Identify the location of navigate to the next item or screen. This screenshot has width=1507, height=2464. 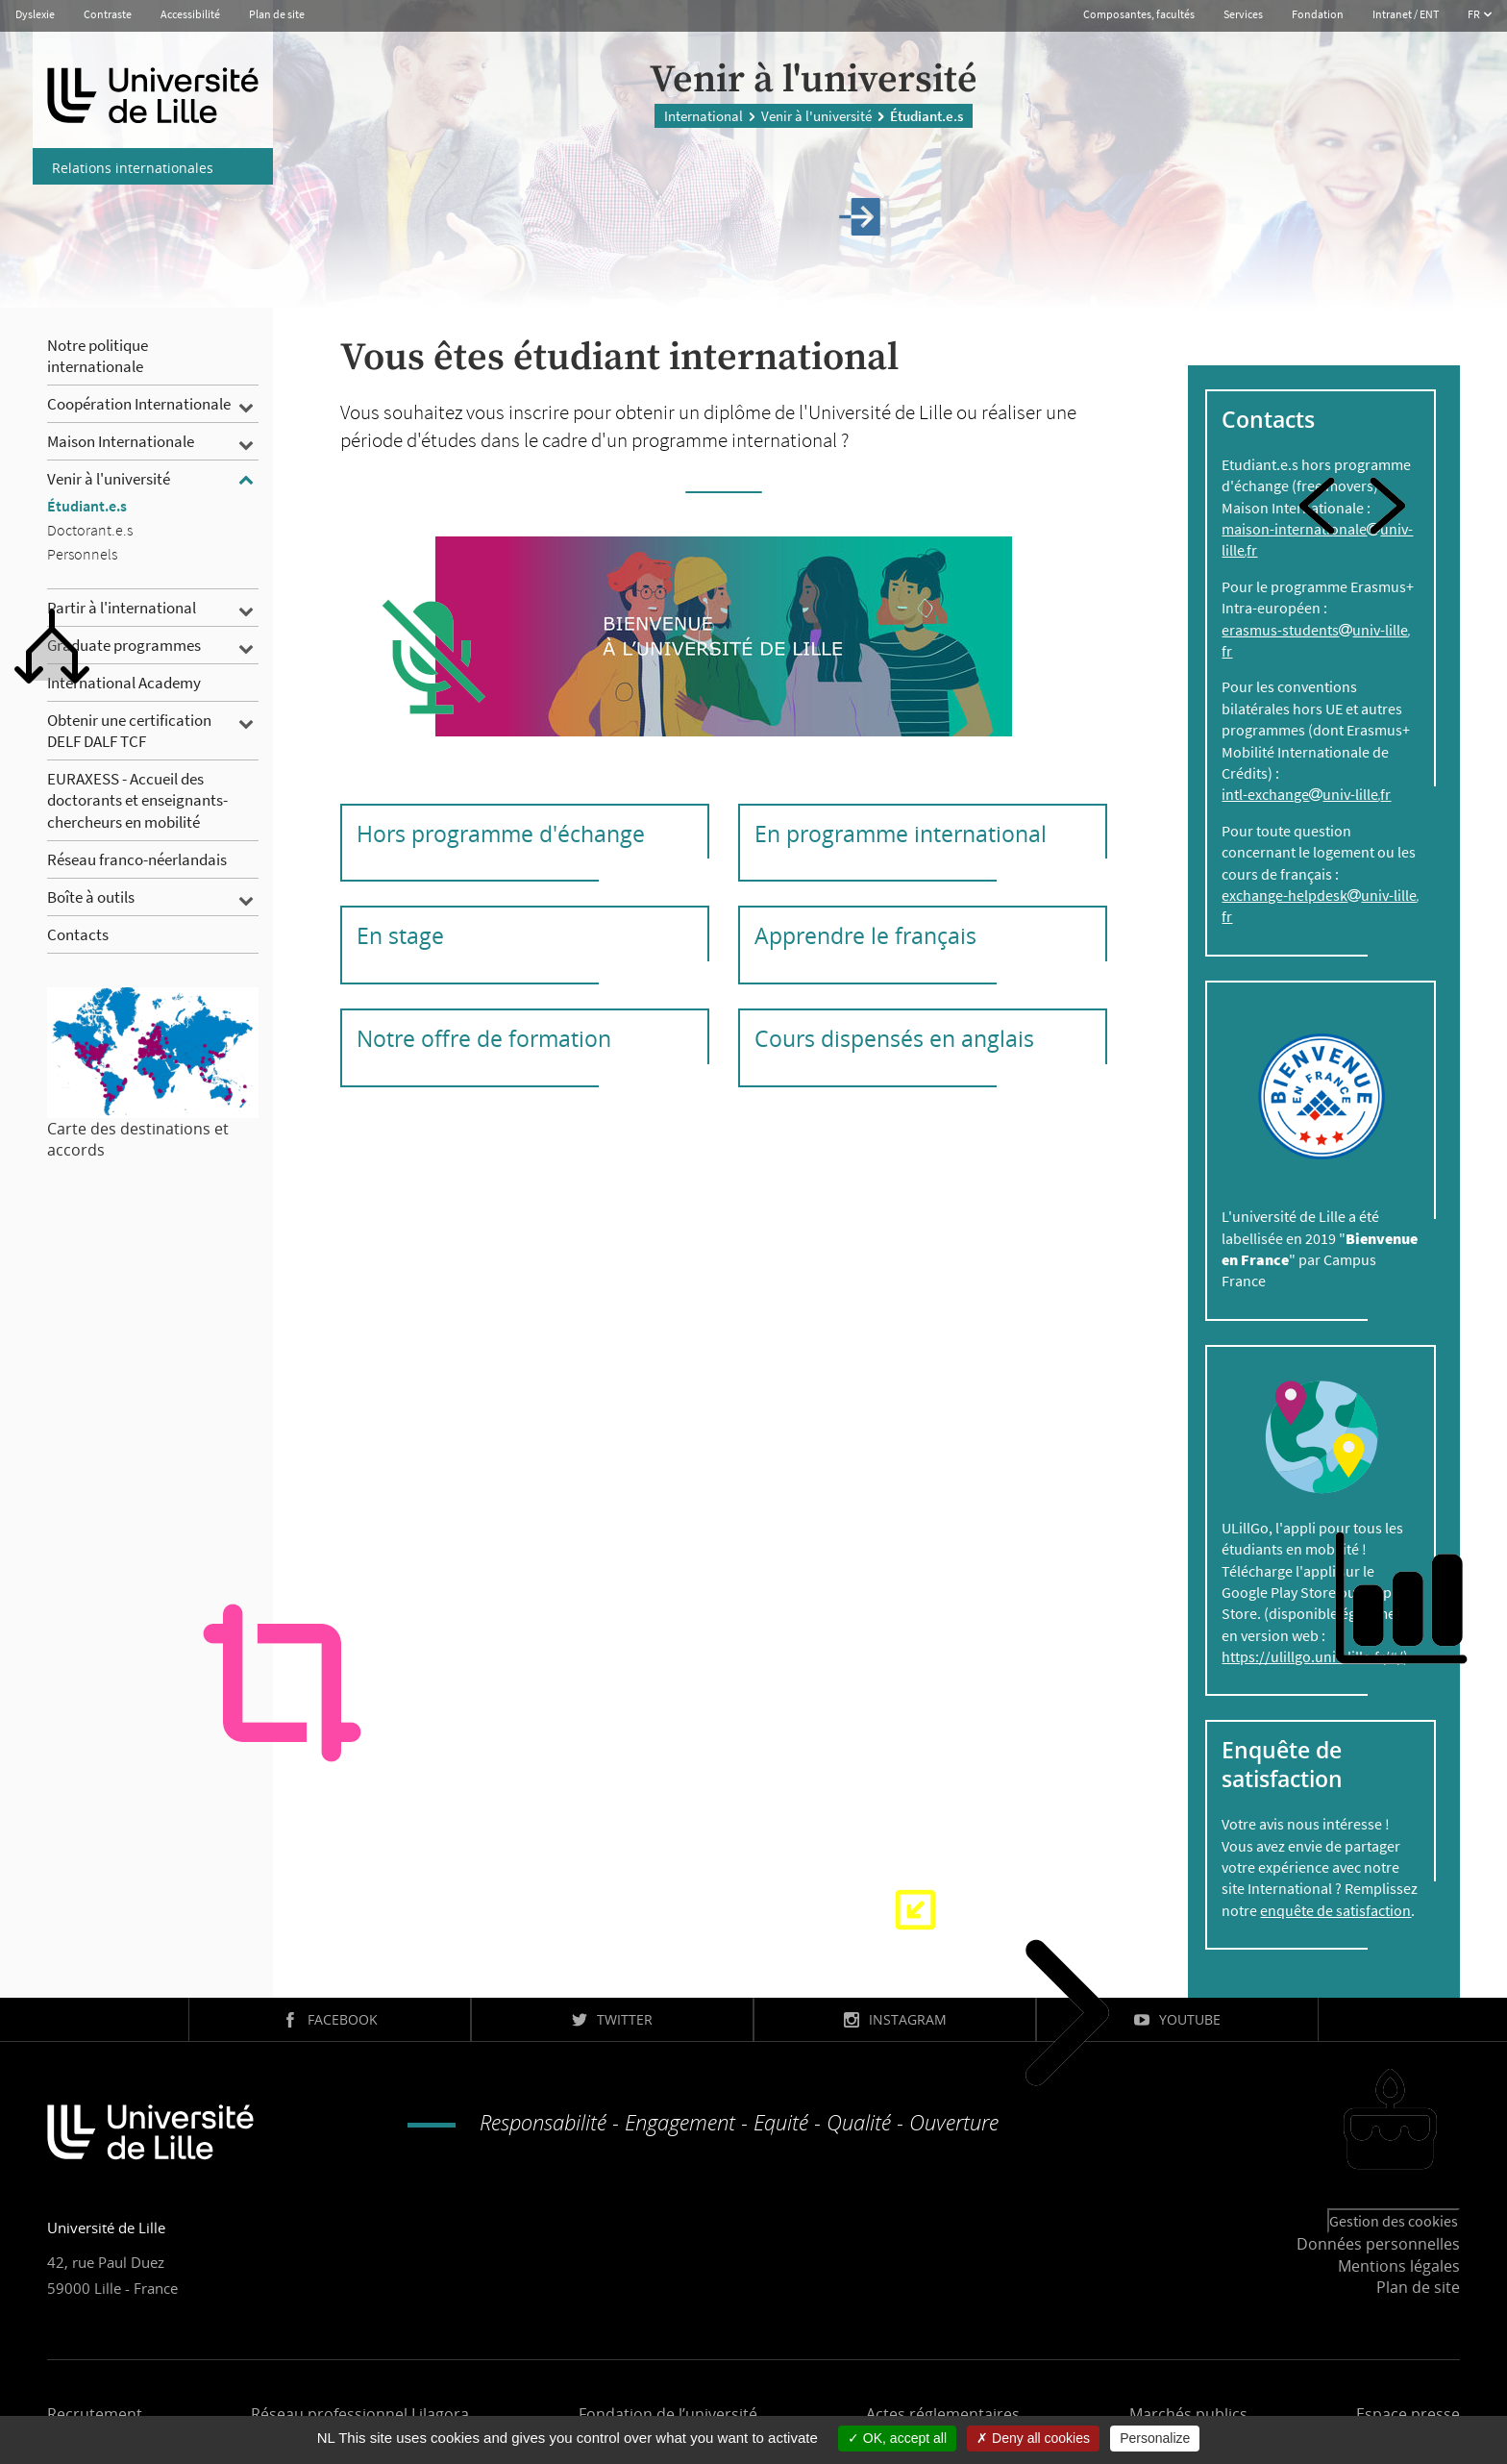
(1067, 2012).